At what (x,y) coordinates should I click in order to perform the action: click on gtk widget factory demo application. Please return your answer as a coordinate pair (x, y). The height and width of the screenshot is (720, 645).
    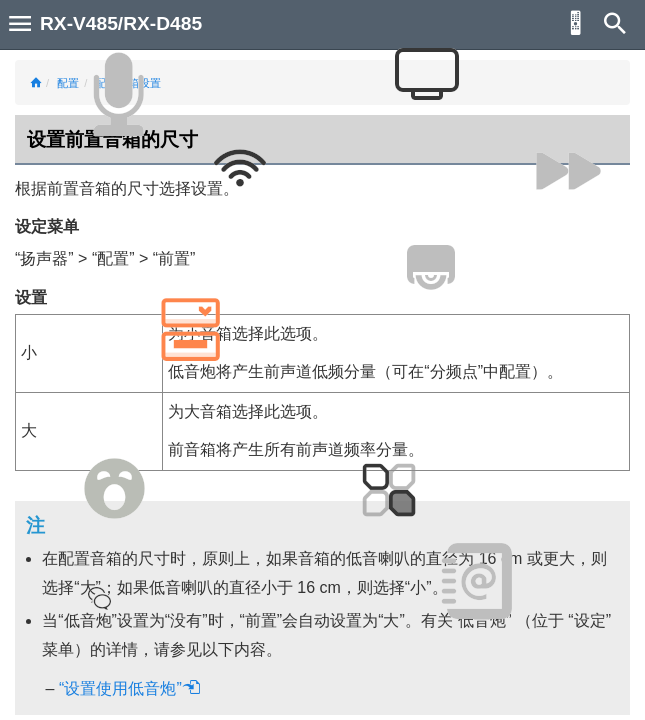
    Looking at the image, I should click on (190, 327).